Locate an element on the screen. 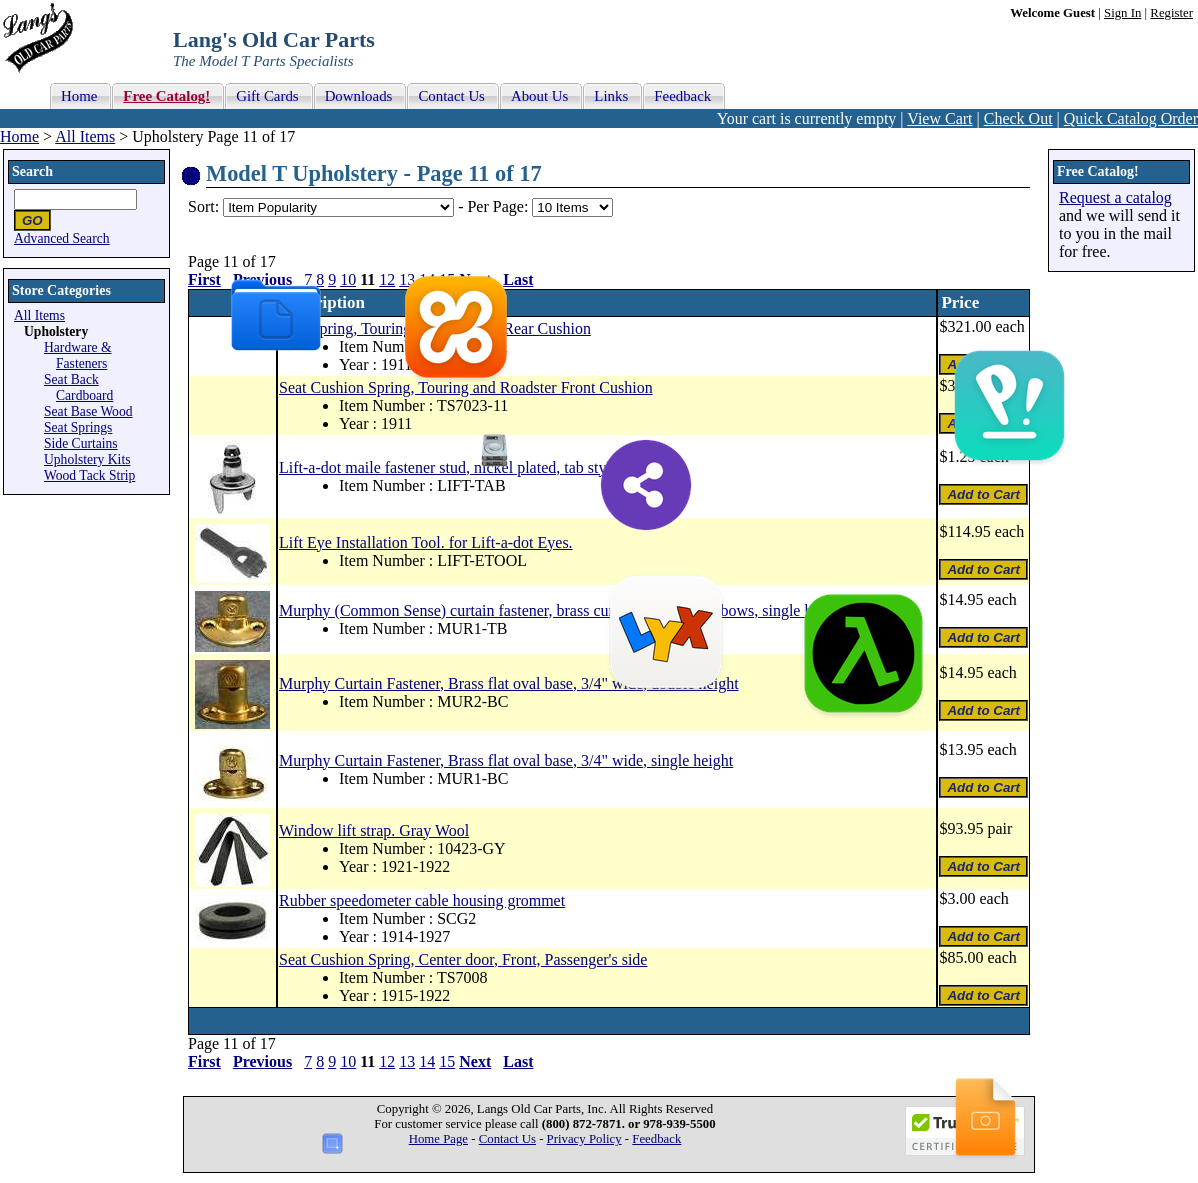  take a screenshot is located at coordinates (332, 1143).